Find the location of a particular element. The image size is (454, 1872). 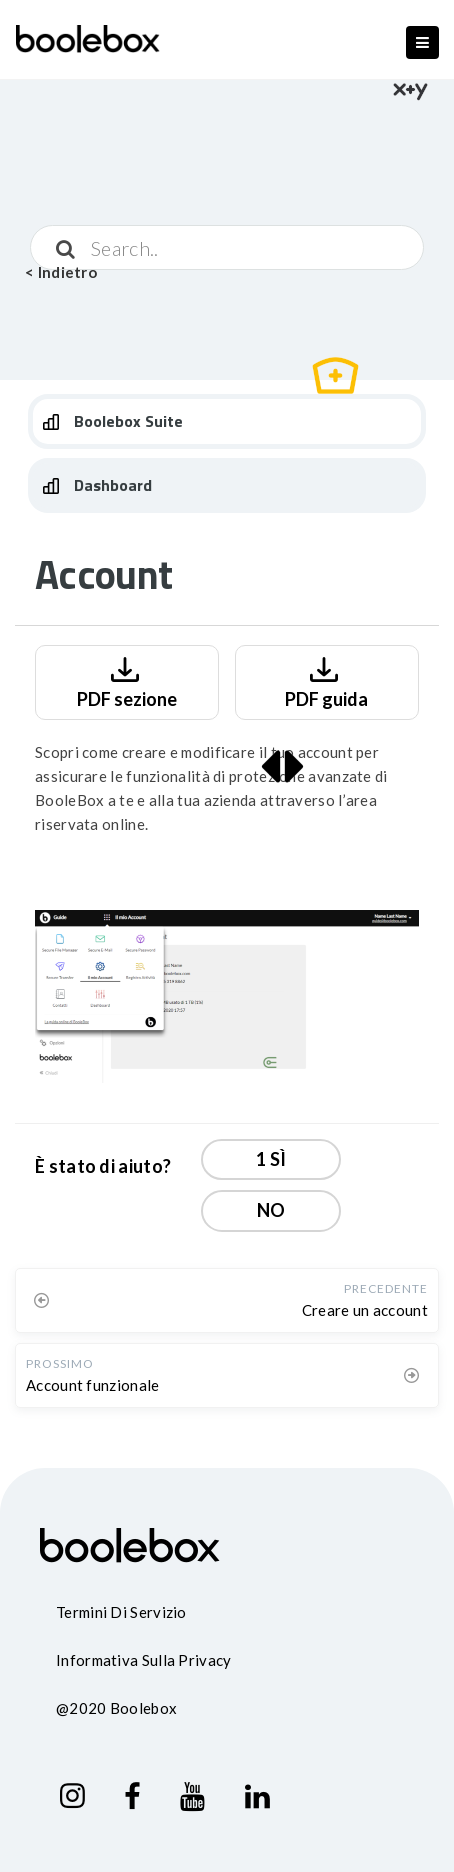

indicates a rounded line cap style option is located at coordinates (269, 1062).